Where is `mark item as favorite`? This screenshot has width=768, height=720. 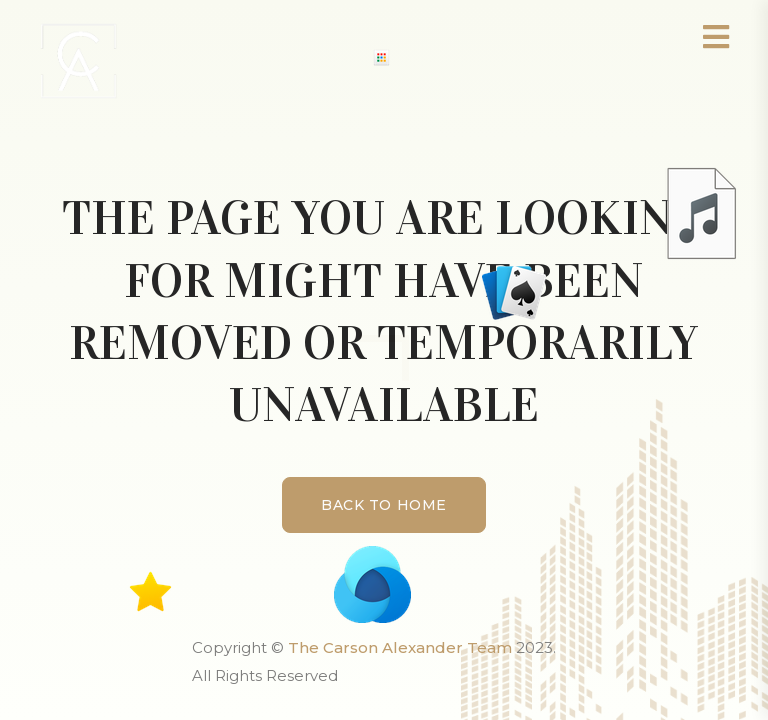
mark item as favorite is located at coordinates (150, 591).